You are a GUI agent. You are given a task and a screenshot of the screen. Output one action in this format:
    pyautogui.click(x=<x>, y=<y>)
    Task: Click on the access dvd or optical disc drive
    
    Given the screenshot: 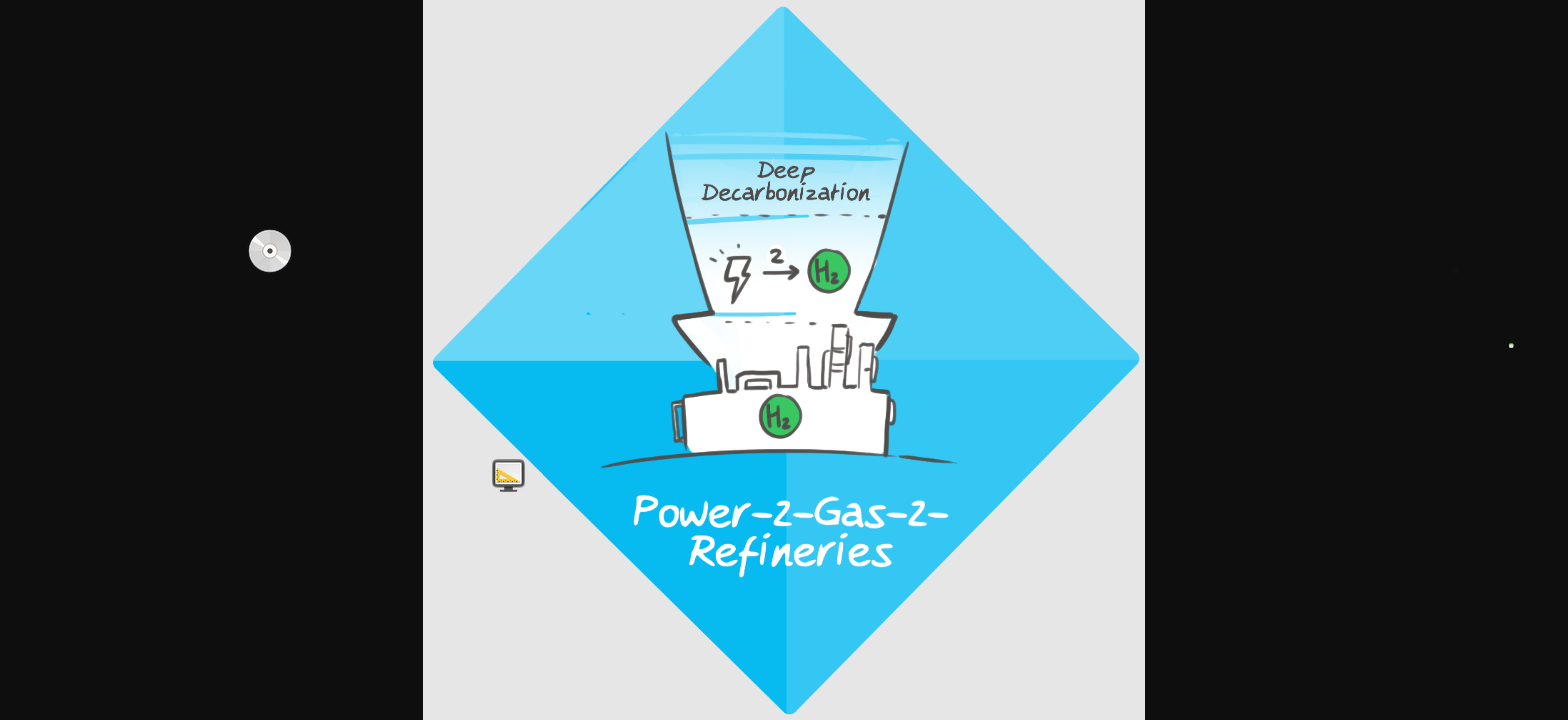 What is the action you would take?
    pyautogui.click(x=270, y=251)
    